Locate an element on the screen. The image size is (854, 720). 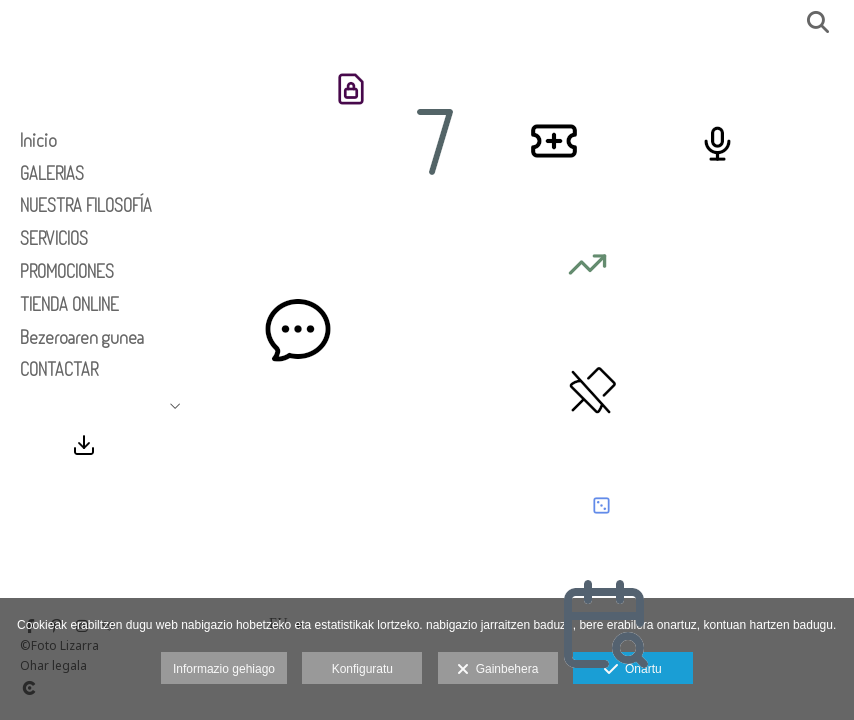
add a new ticket or pass is located at coordinates (554, 141).